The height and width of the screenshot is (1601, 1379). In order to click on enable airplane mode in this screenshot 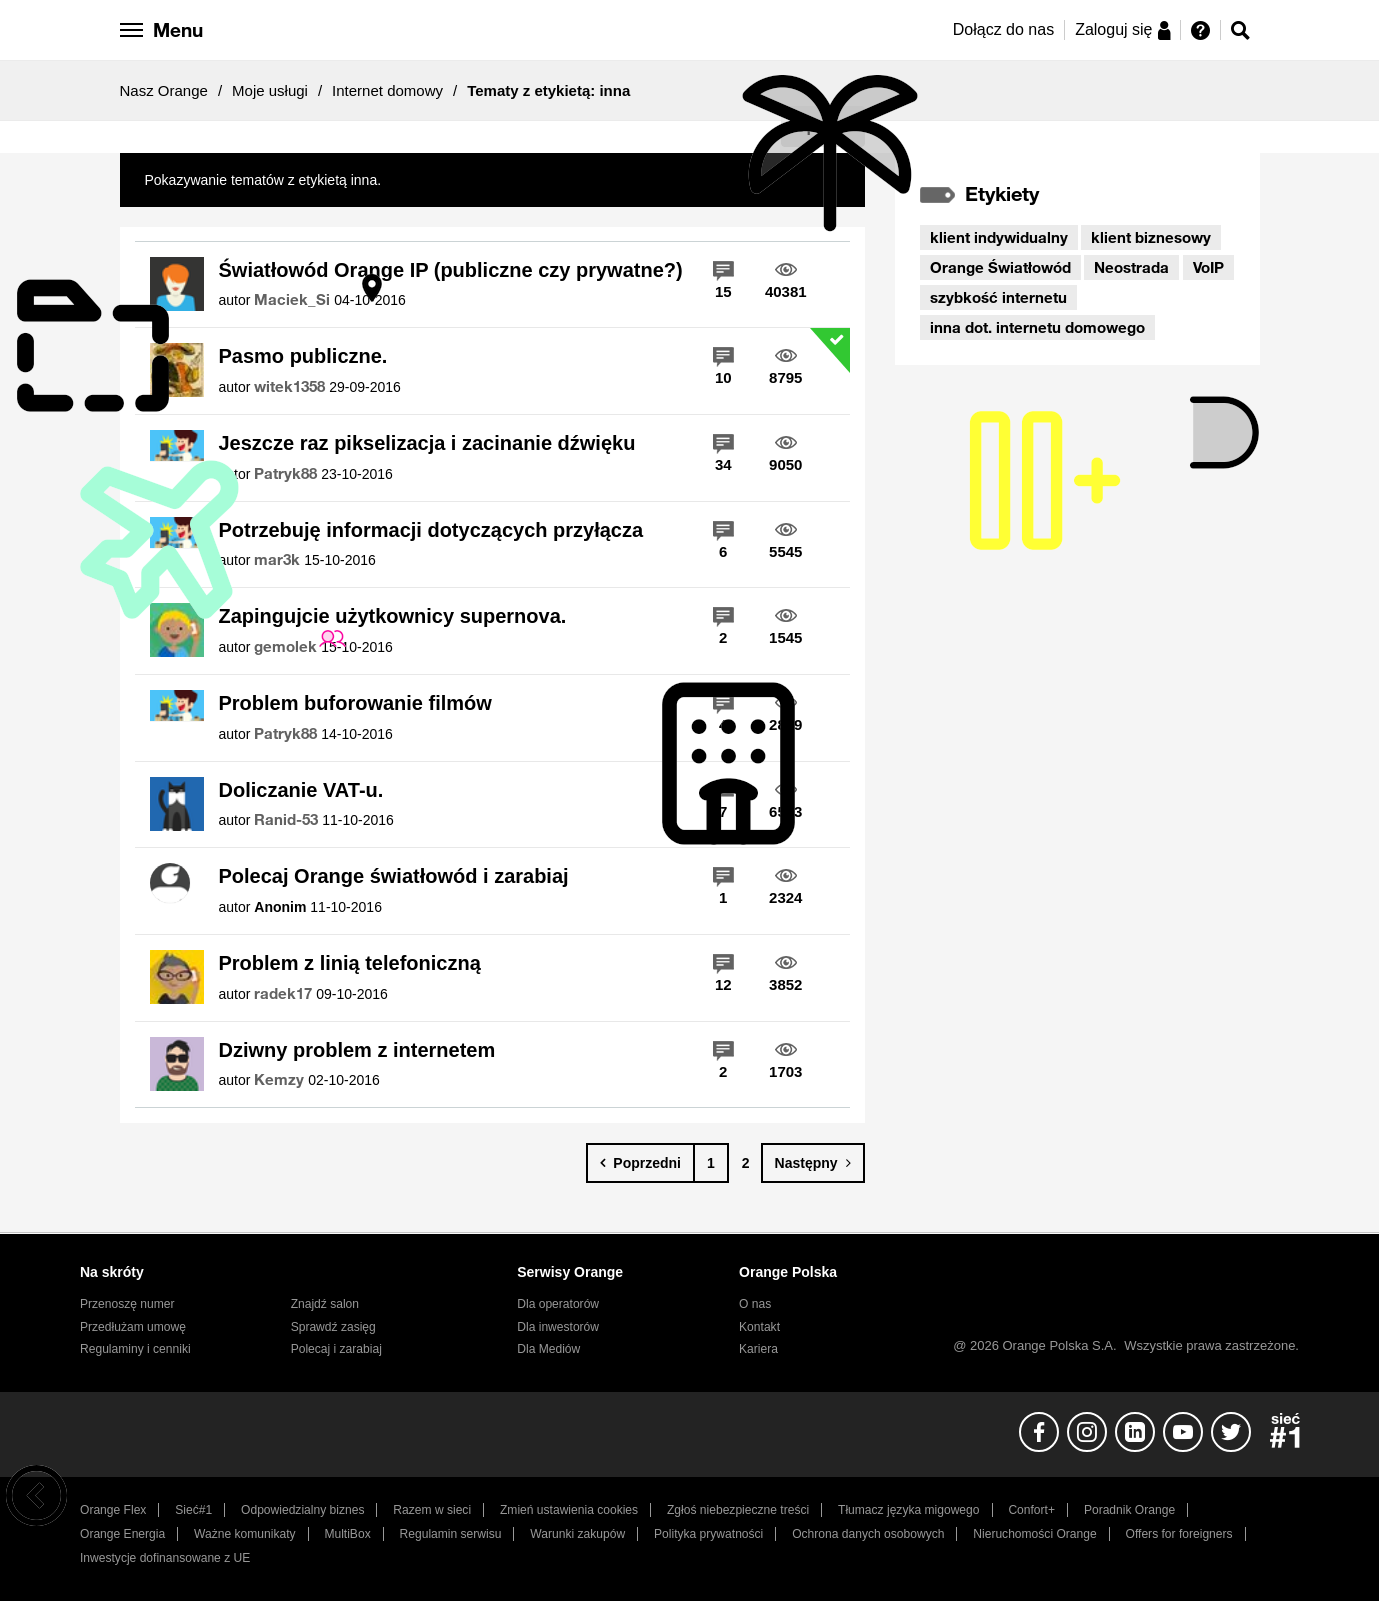, I will do `click(162, 536)`.